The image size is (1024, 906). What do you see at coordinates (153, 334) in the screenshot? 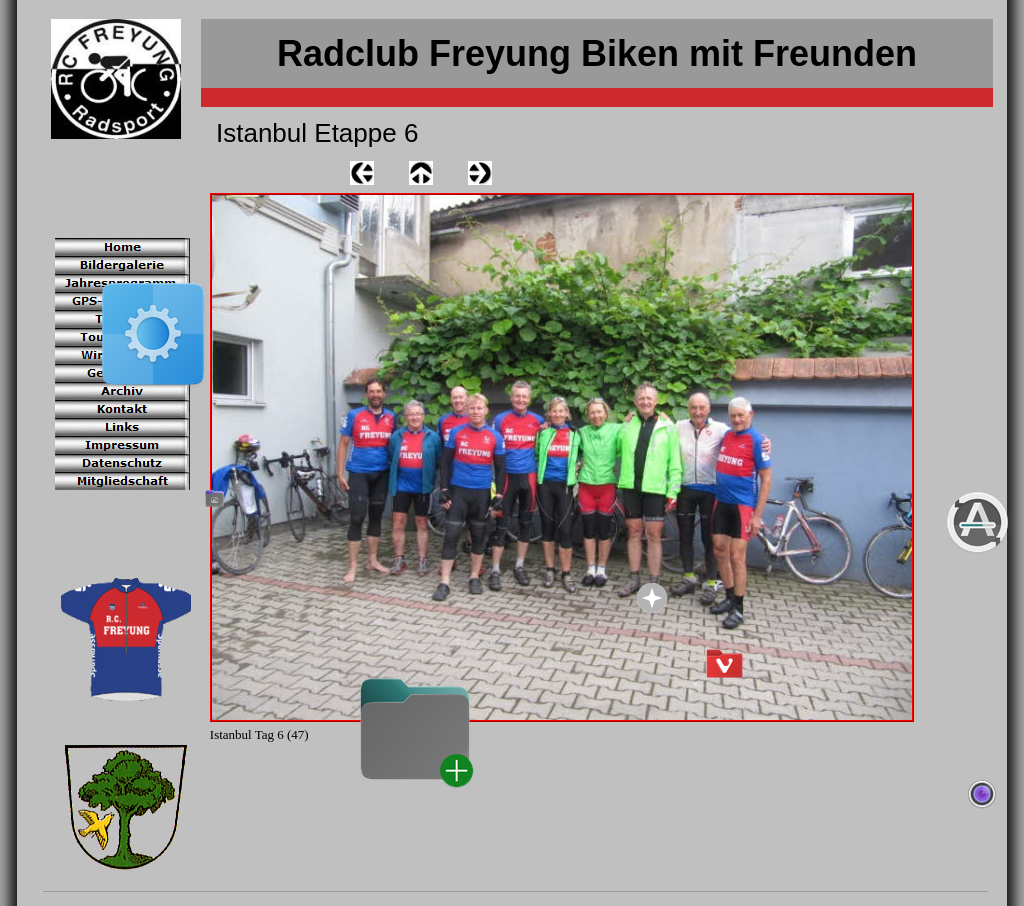
I see `access system runtime components` at bounding box center [153, 334].